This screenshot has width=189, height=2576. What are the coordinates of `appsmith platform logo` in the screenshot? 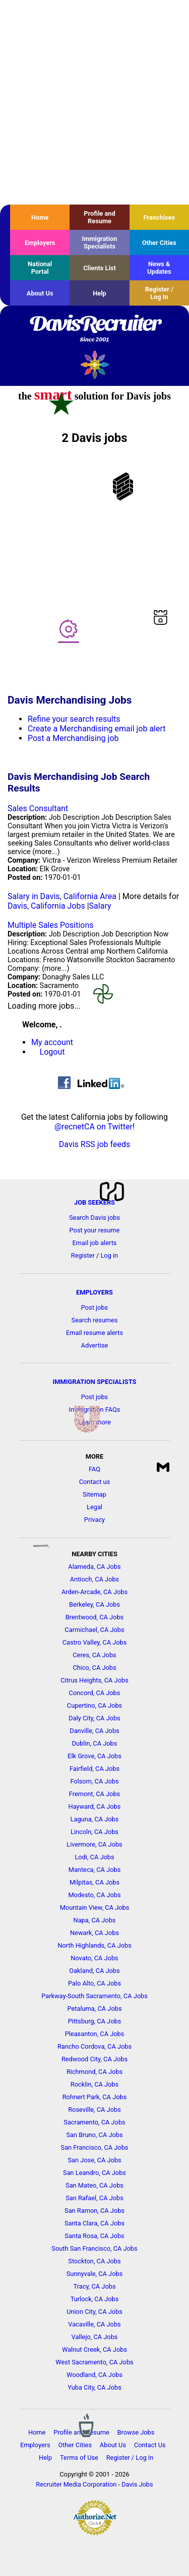 It's located at (41, 1546).